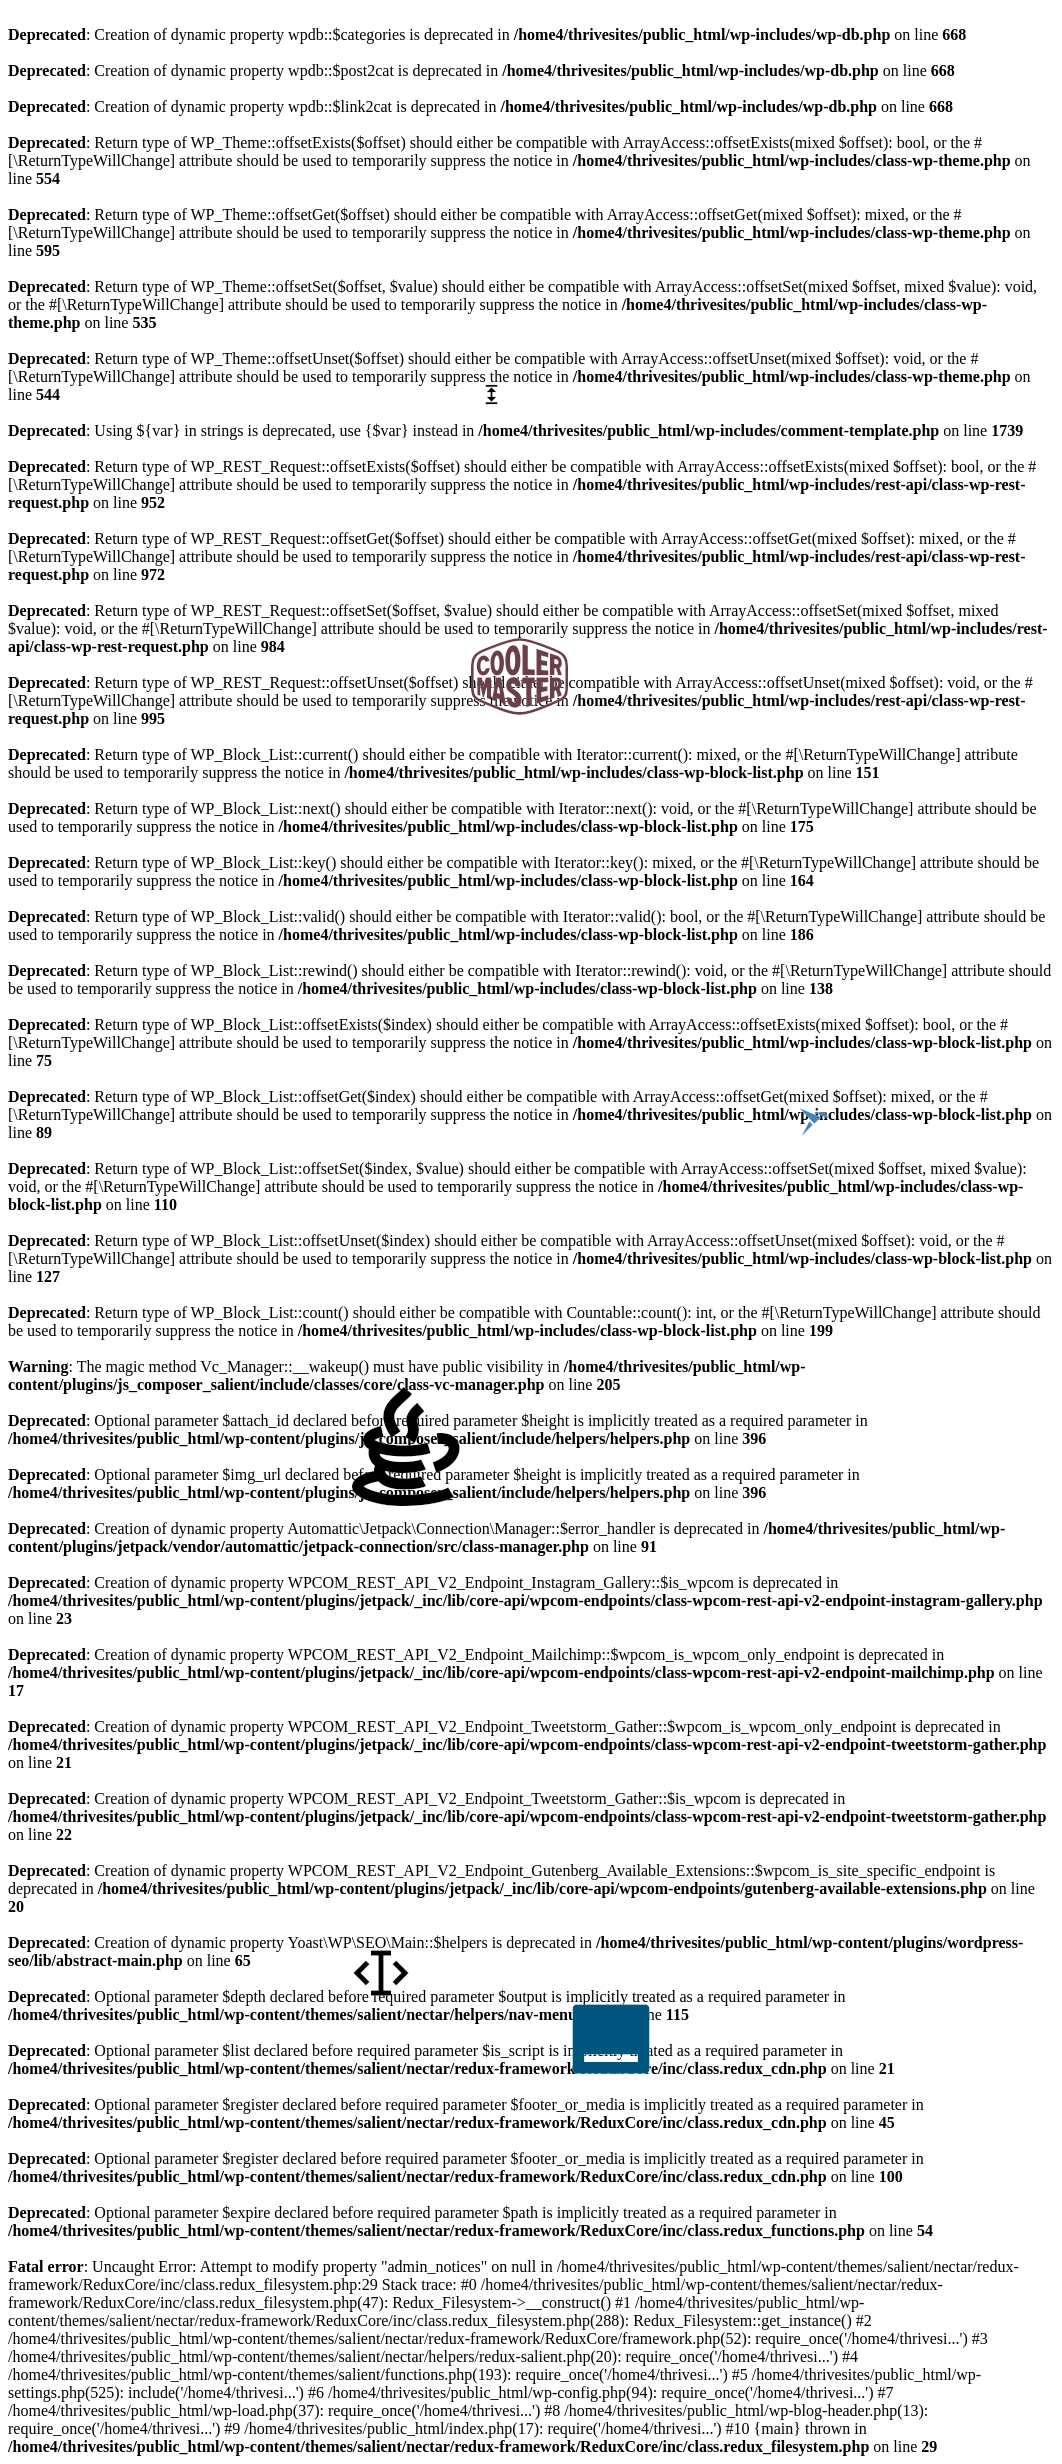  Describe the element at coordinates (814, 1122) in the screenshot. I see `open snapcraft app store` at that location.